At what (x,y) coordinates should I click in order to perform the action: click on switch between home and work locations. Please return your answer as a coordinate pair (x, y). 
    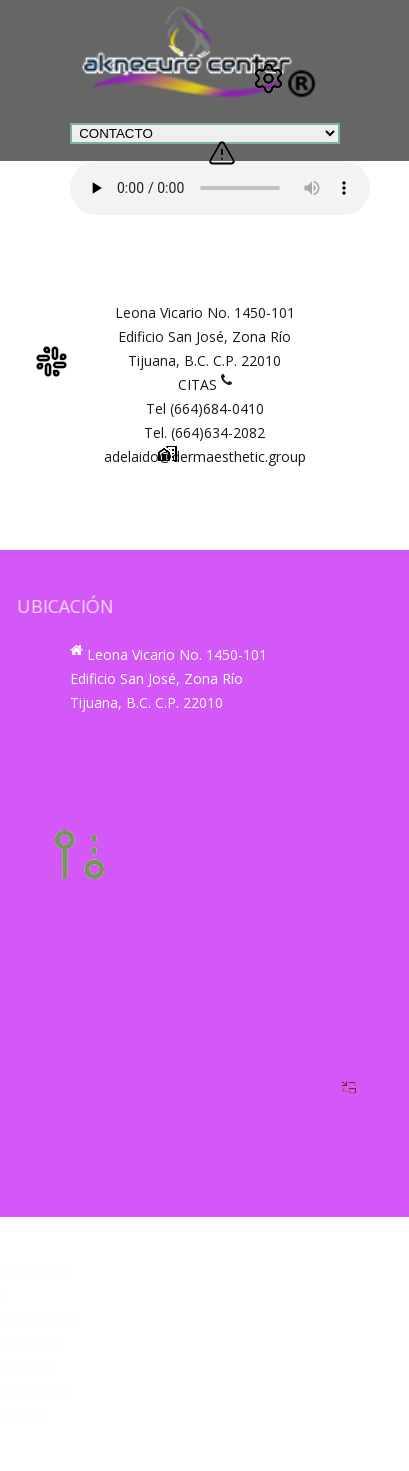
    Looking at the image, I should click on (167, 453).